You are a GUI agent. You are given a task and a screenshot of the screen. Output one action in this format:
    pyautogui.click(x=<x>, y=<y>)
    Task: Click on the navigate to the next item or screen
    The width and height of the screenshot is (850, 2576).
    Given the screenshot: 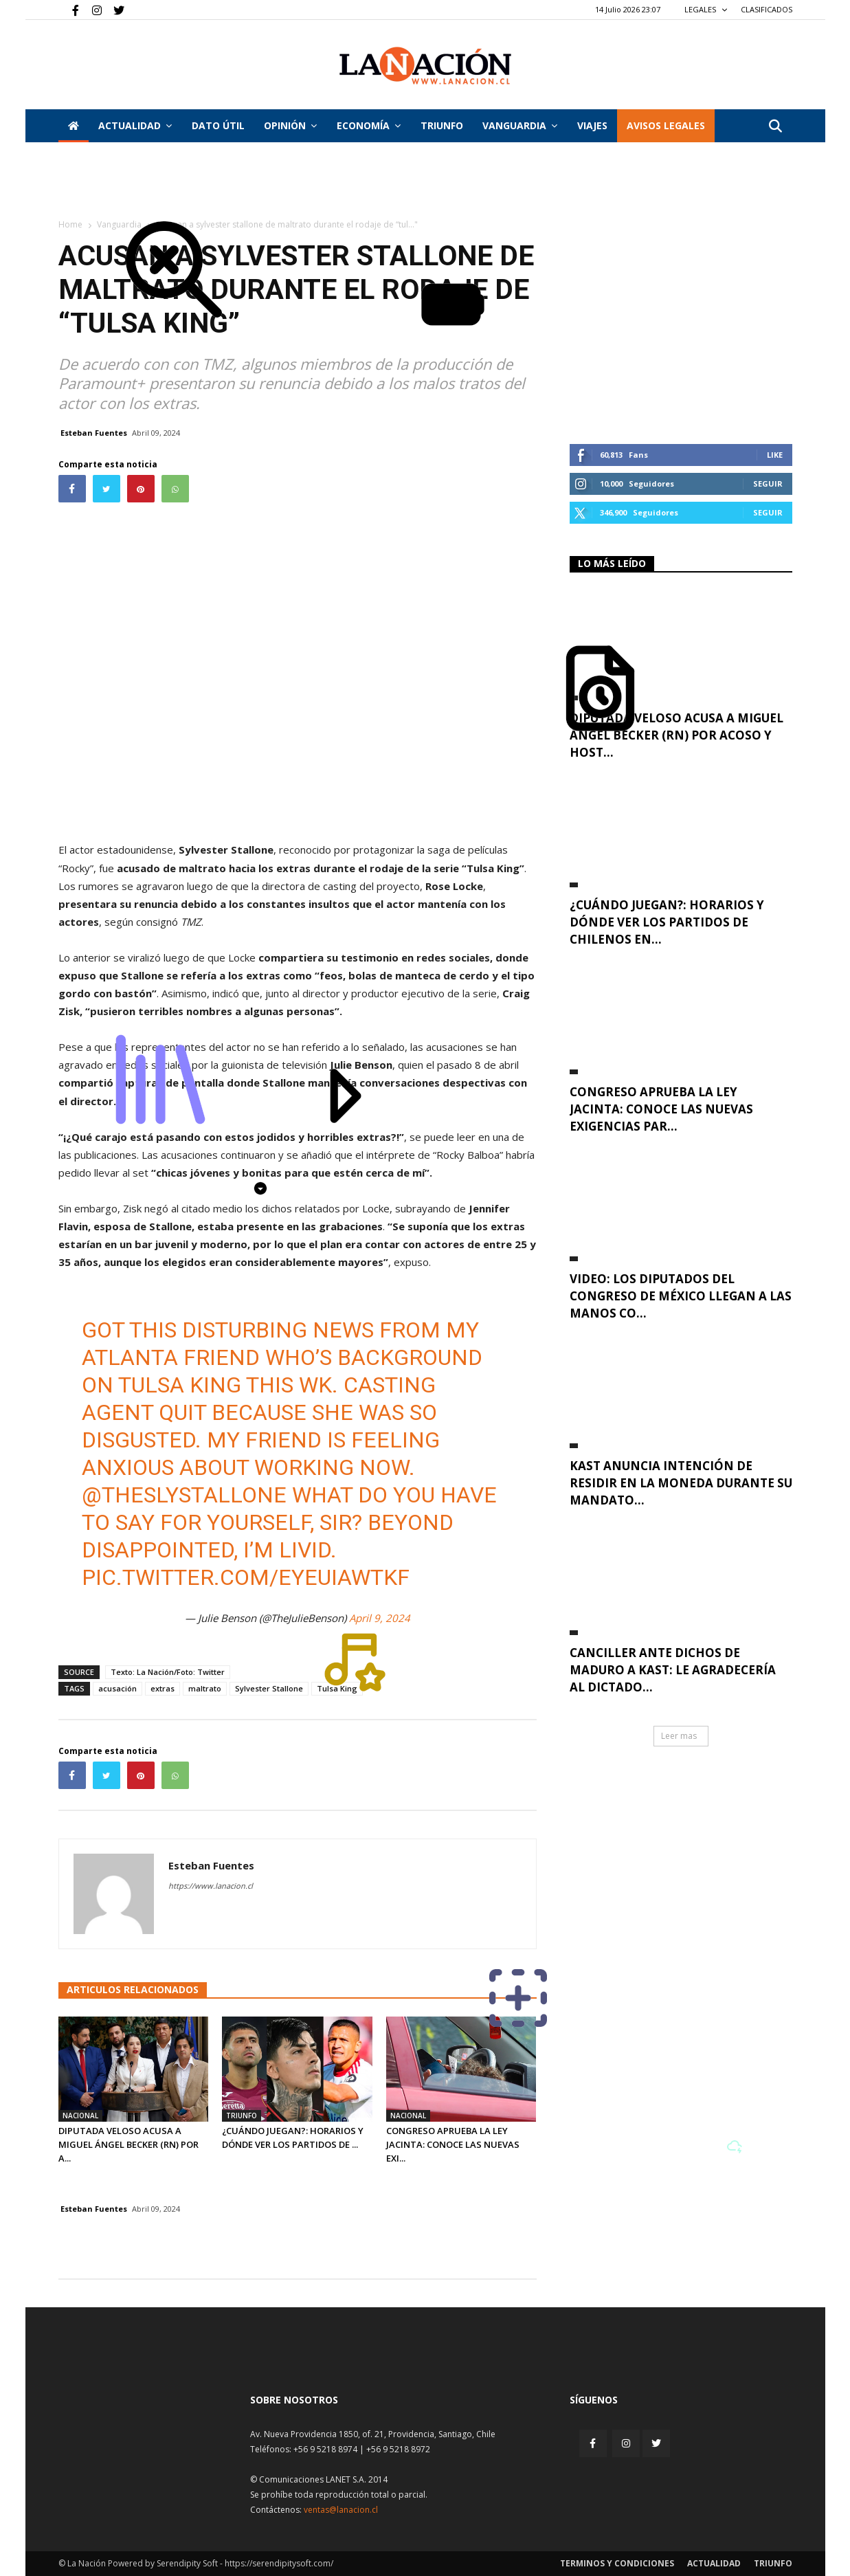 What is the action you would take?
    pyautogui.click(x=342, y=1096)
    